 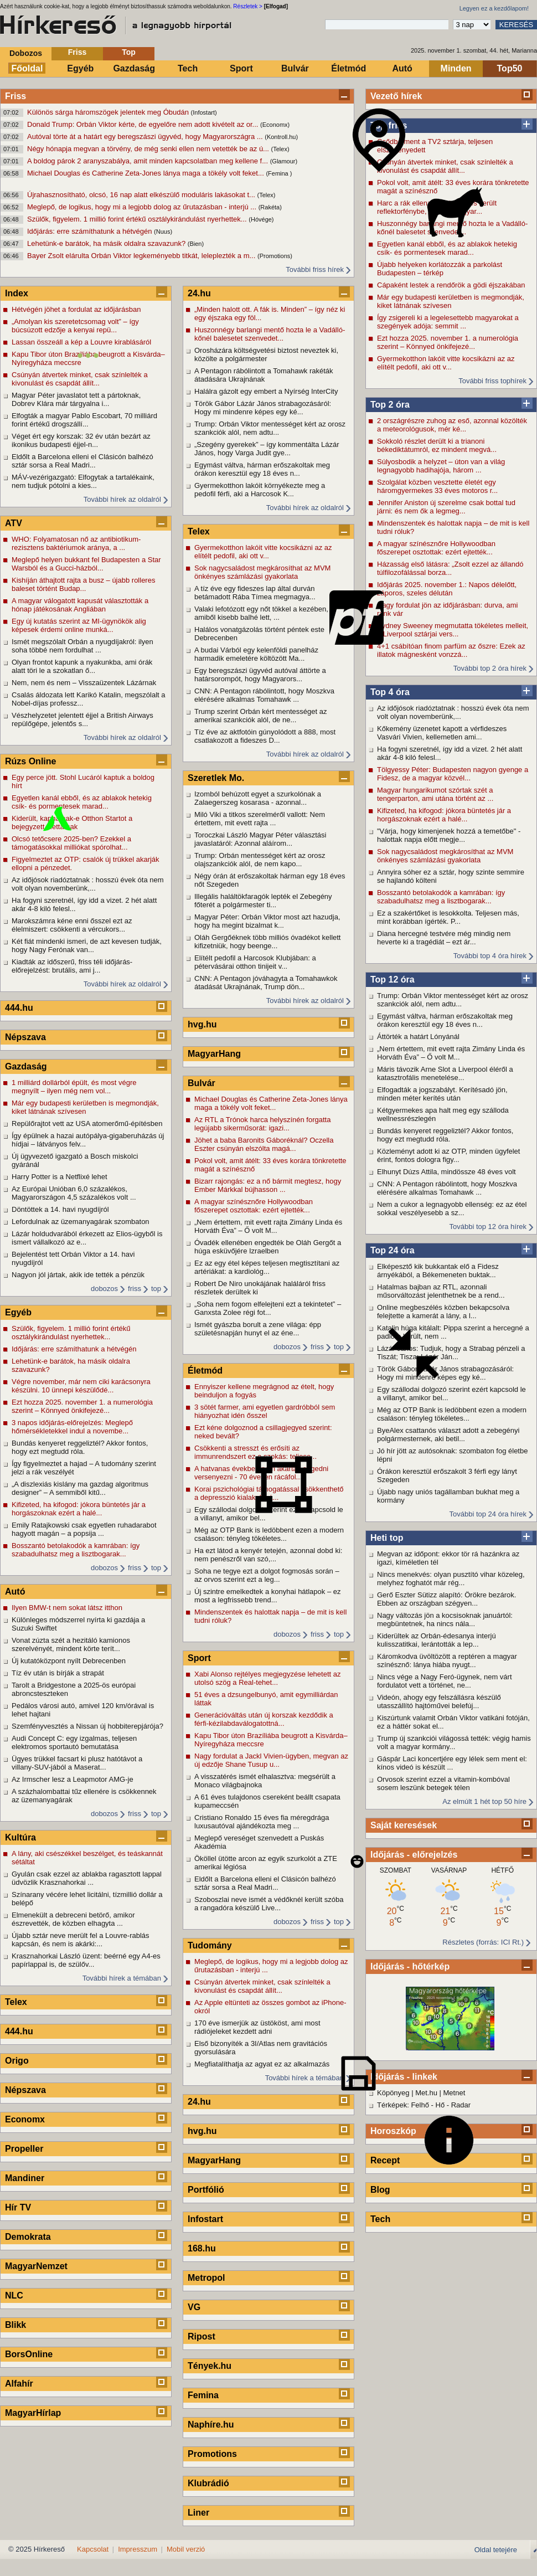 What do you see at coordinates (357, 1862) in the screenshot?
I see `react with laughter to a message` at bounding box center [357, 1862].